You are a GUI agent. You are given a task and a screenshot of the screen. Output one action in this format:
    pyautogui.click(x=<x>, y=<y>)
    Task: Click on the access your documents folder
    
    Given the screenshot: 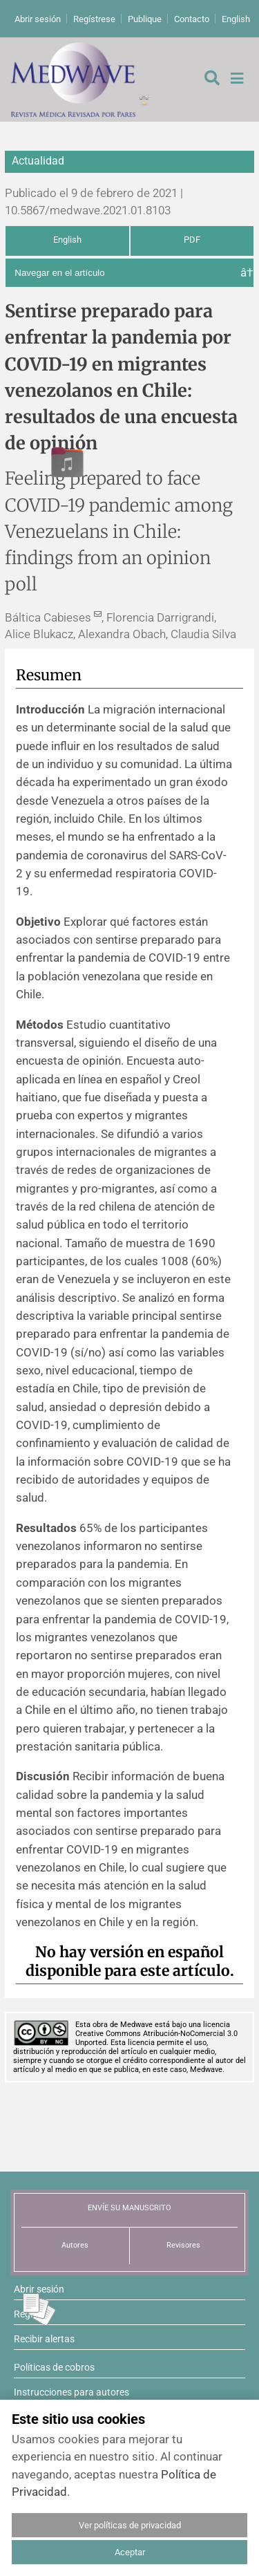 What is the action you would take?
    pyautogui.click(x=39, y=2310)
    